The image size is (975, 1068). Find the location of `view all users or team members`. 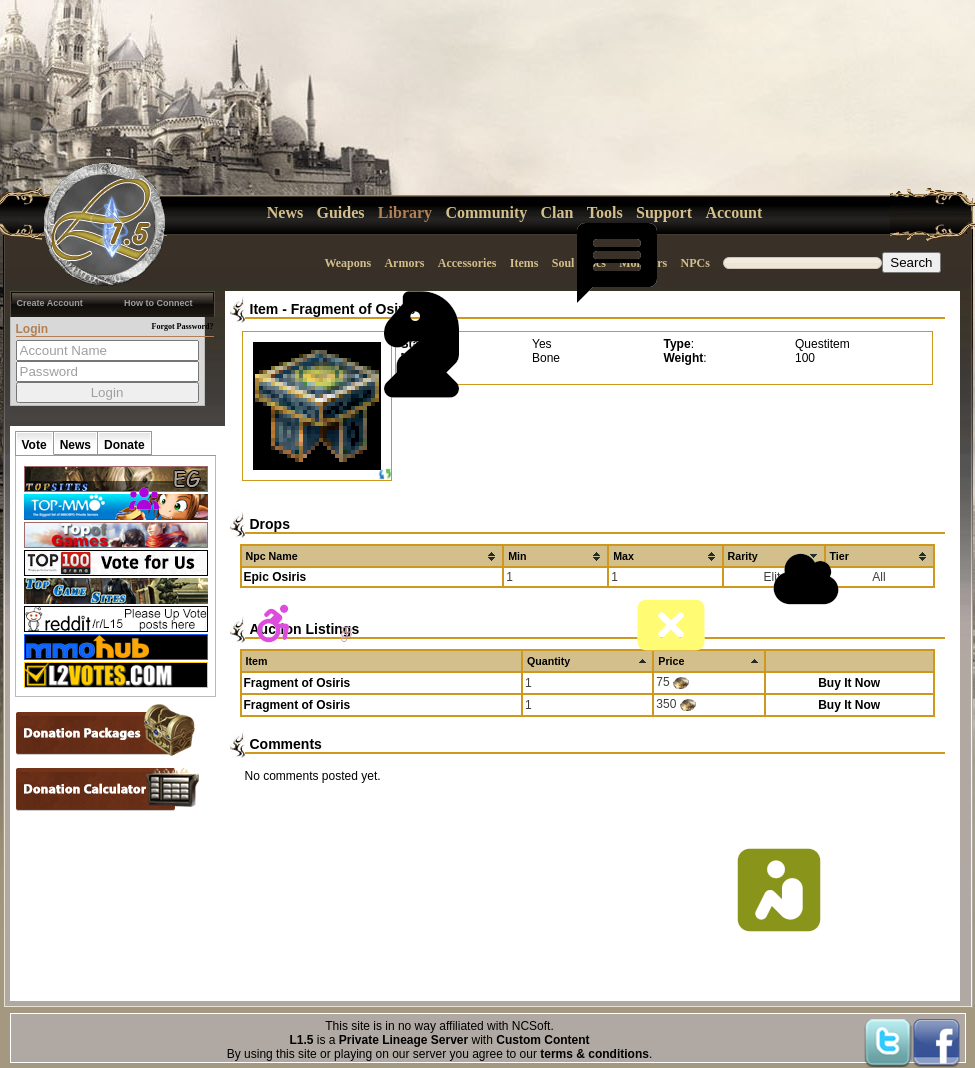

view all users or team members is located at coordinates (144, 499).